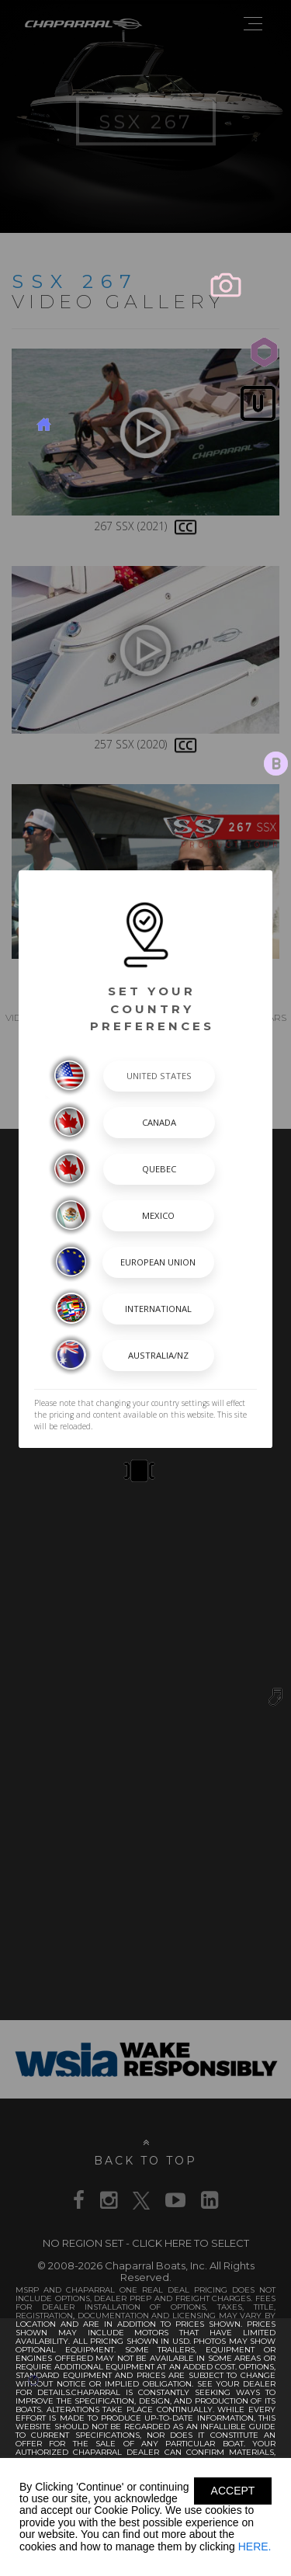  What do you see at coordinates (226, 285) in the screenshot?
I see `take a photo` at bounding box center [226, 285].